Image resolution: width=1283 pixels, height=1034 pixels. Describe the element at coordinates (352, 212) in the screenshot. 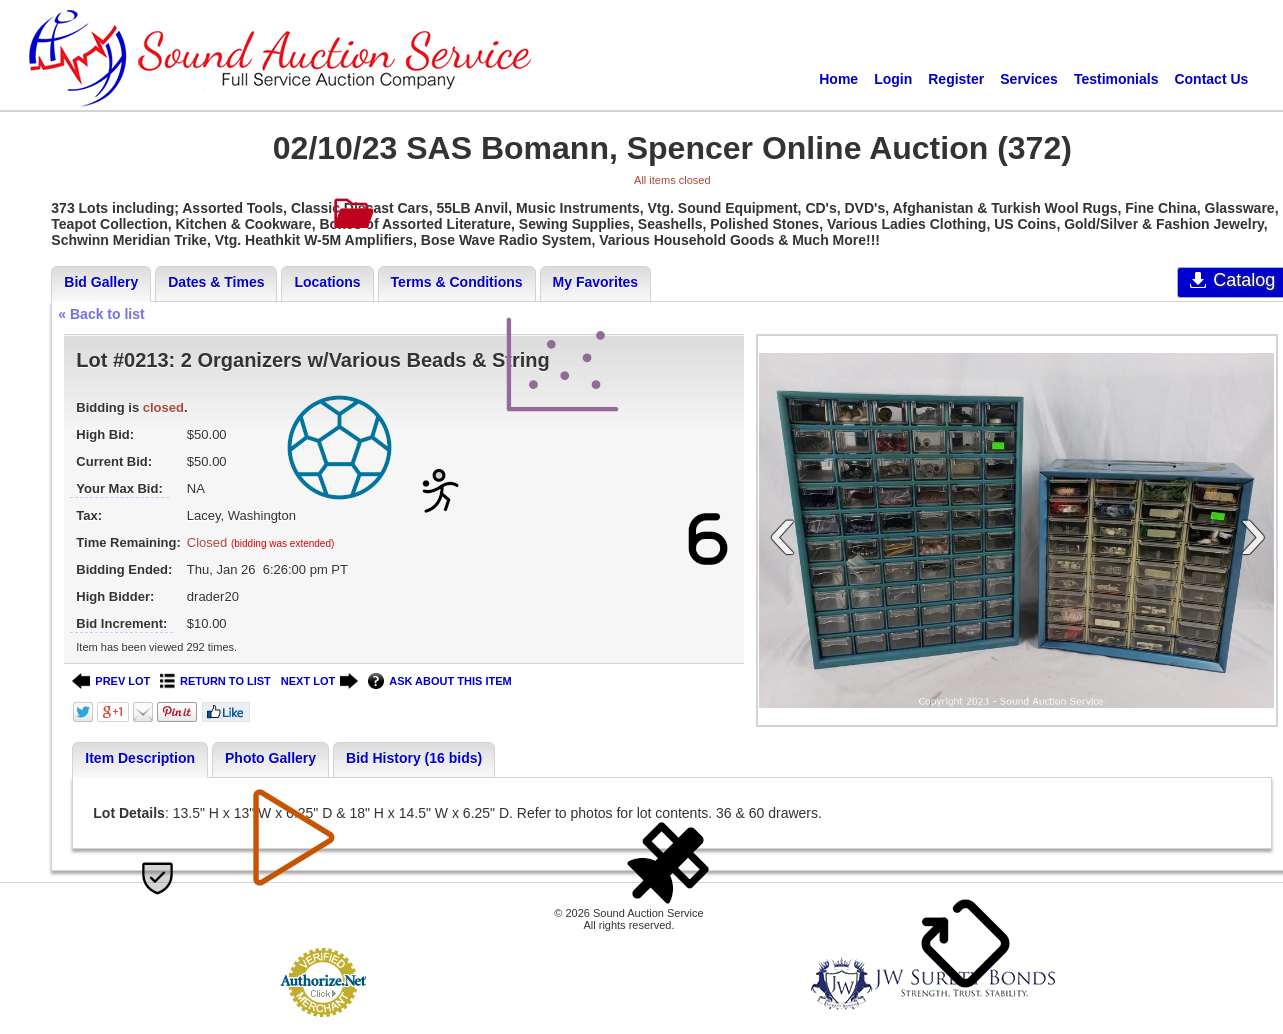

I see `open folder to view contents` at that location.